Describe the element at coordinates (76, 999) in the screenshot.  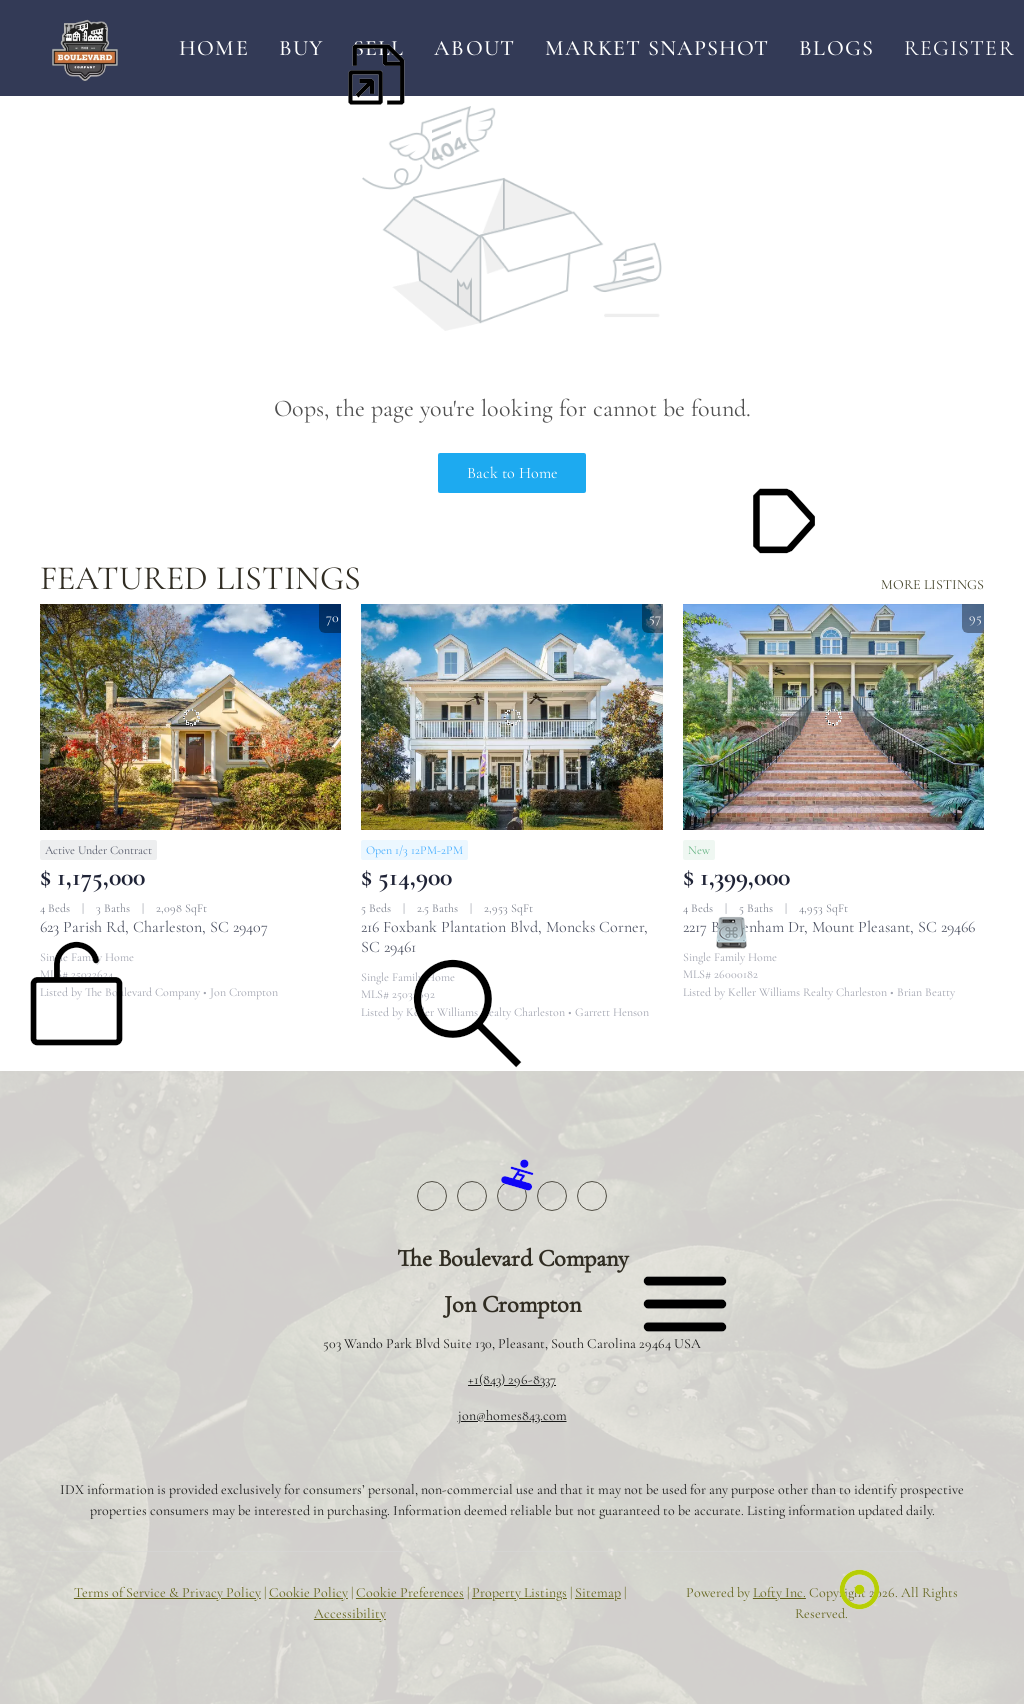
I see `unlock this item or content` at that location.